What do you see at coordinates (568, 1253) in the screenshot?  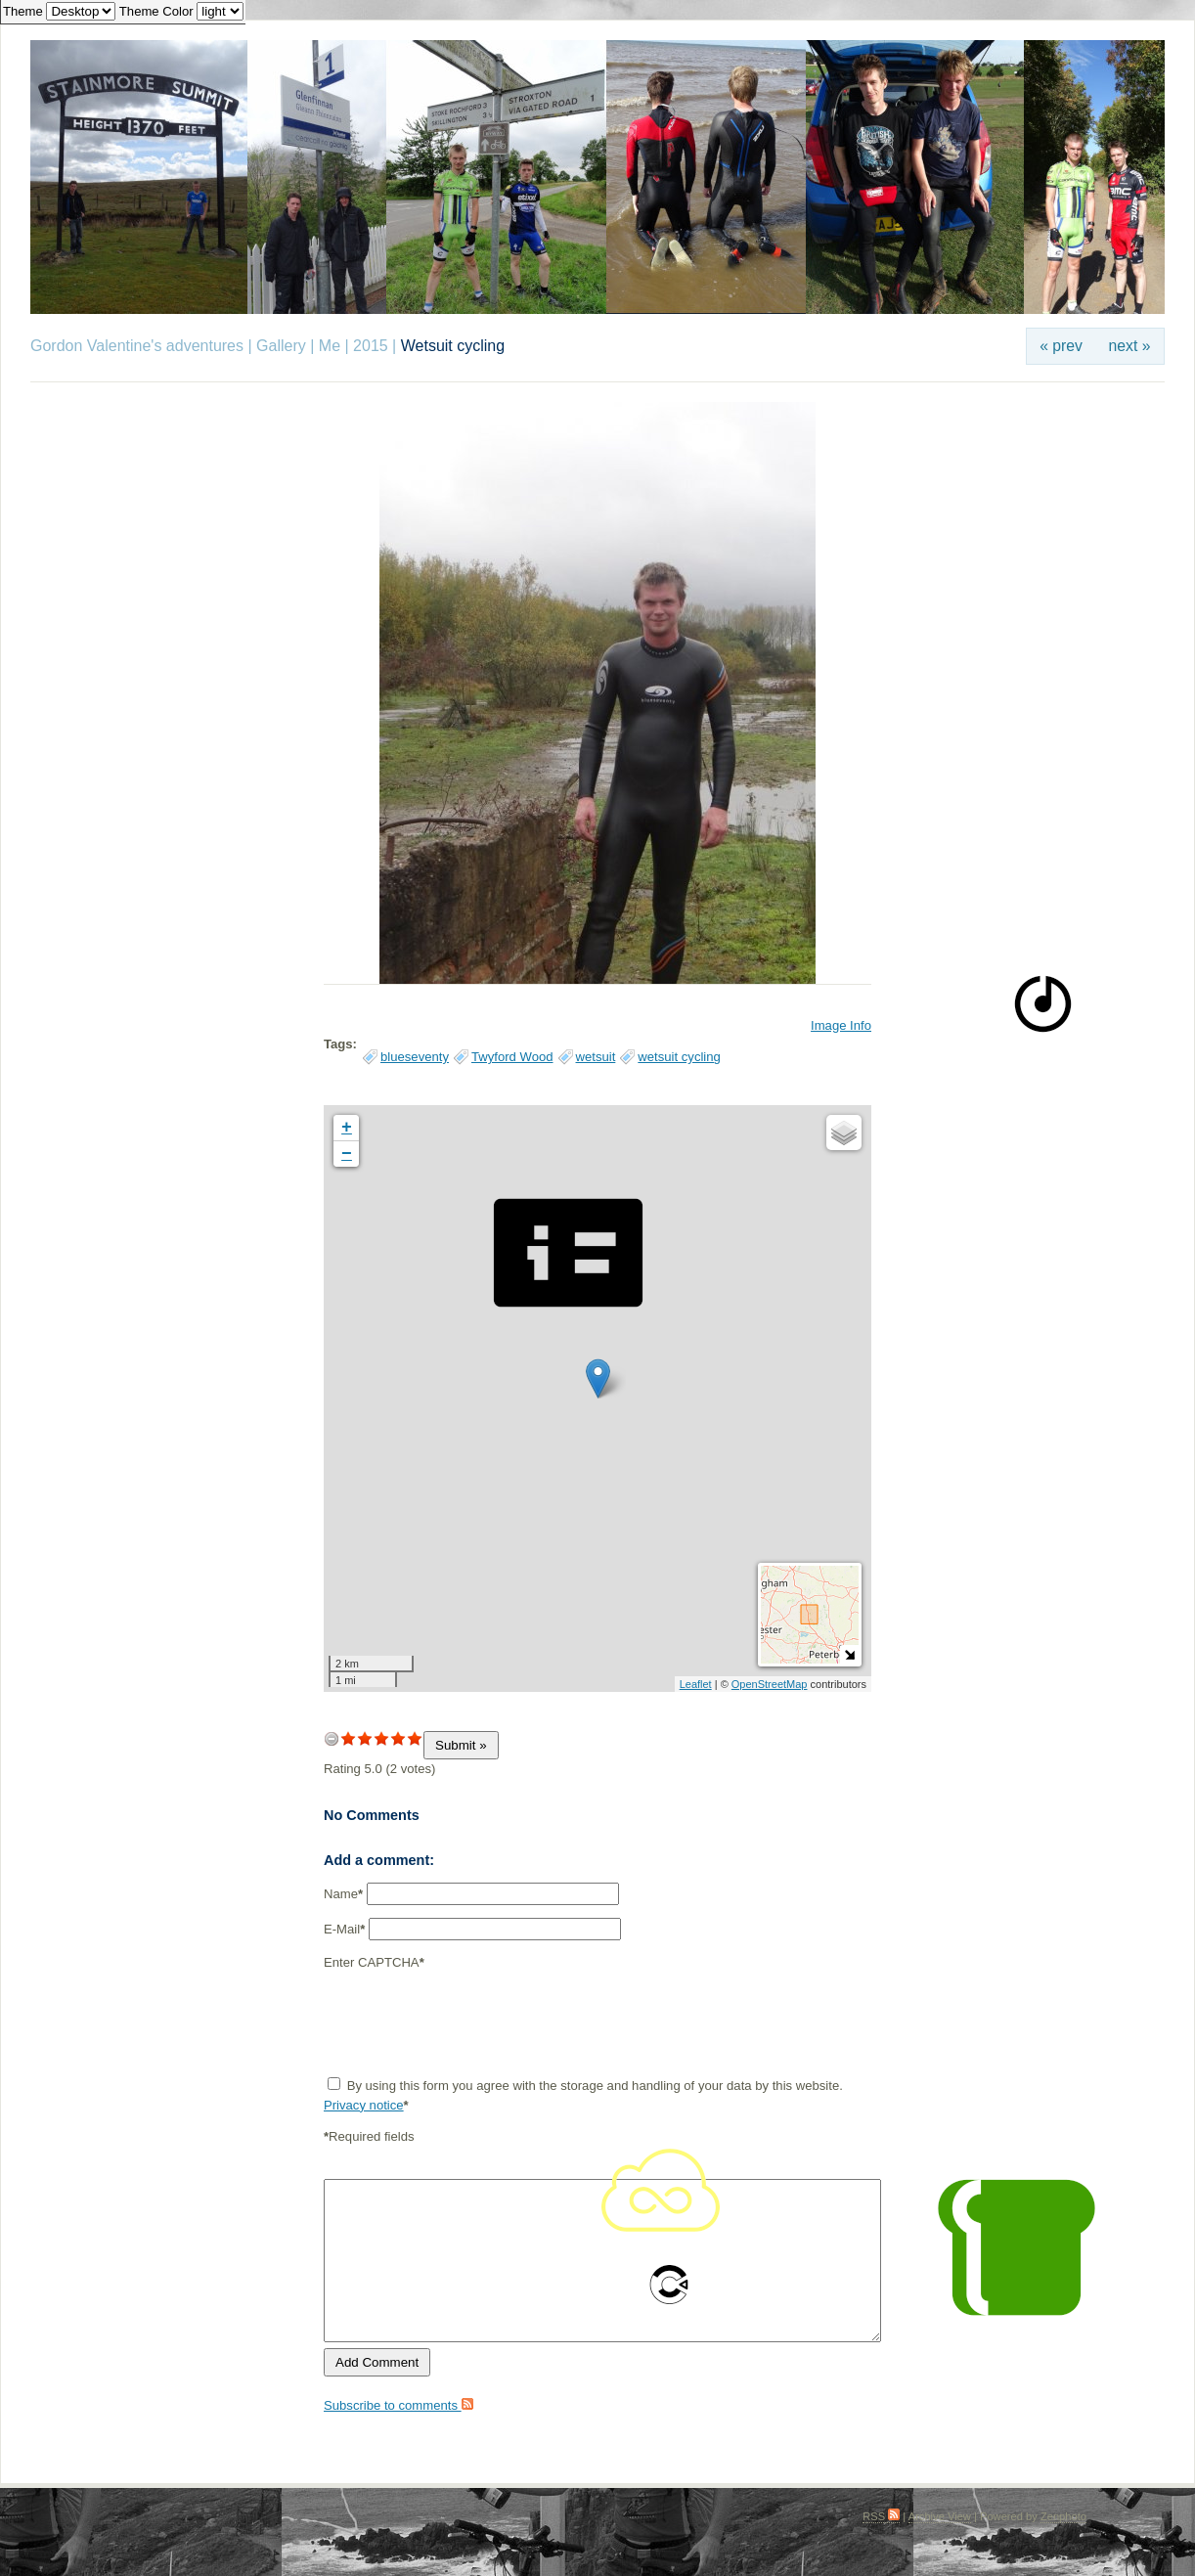 I see `view contact or business card details` at bounding box center [568, 1253].